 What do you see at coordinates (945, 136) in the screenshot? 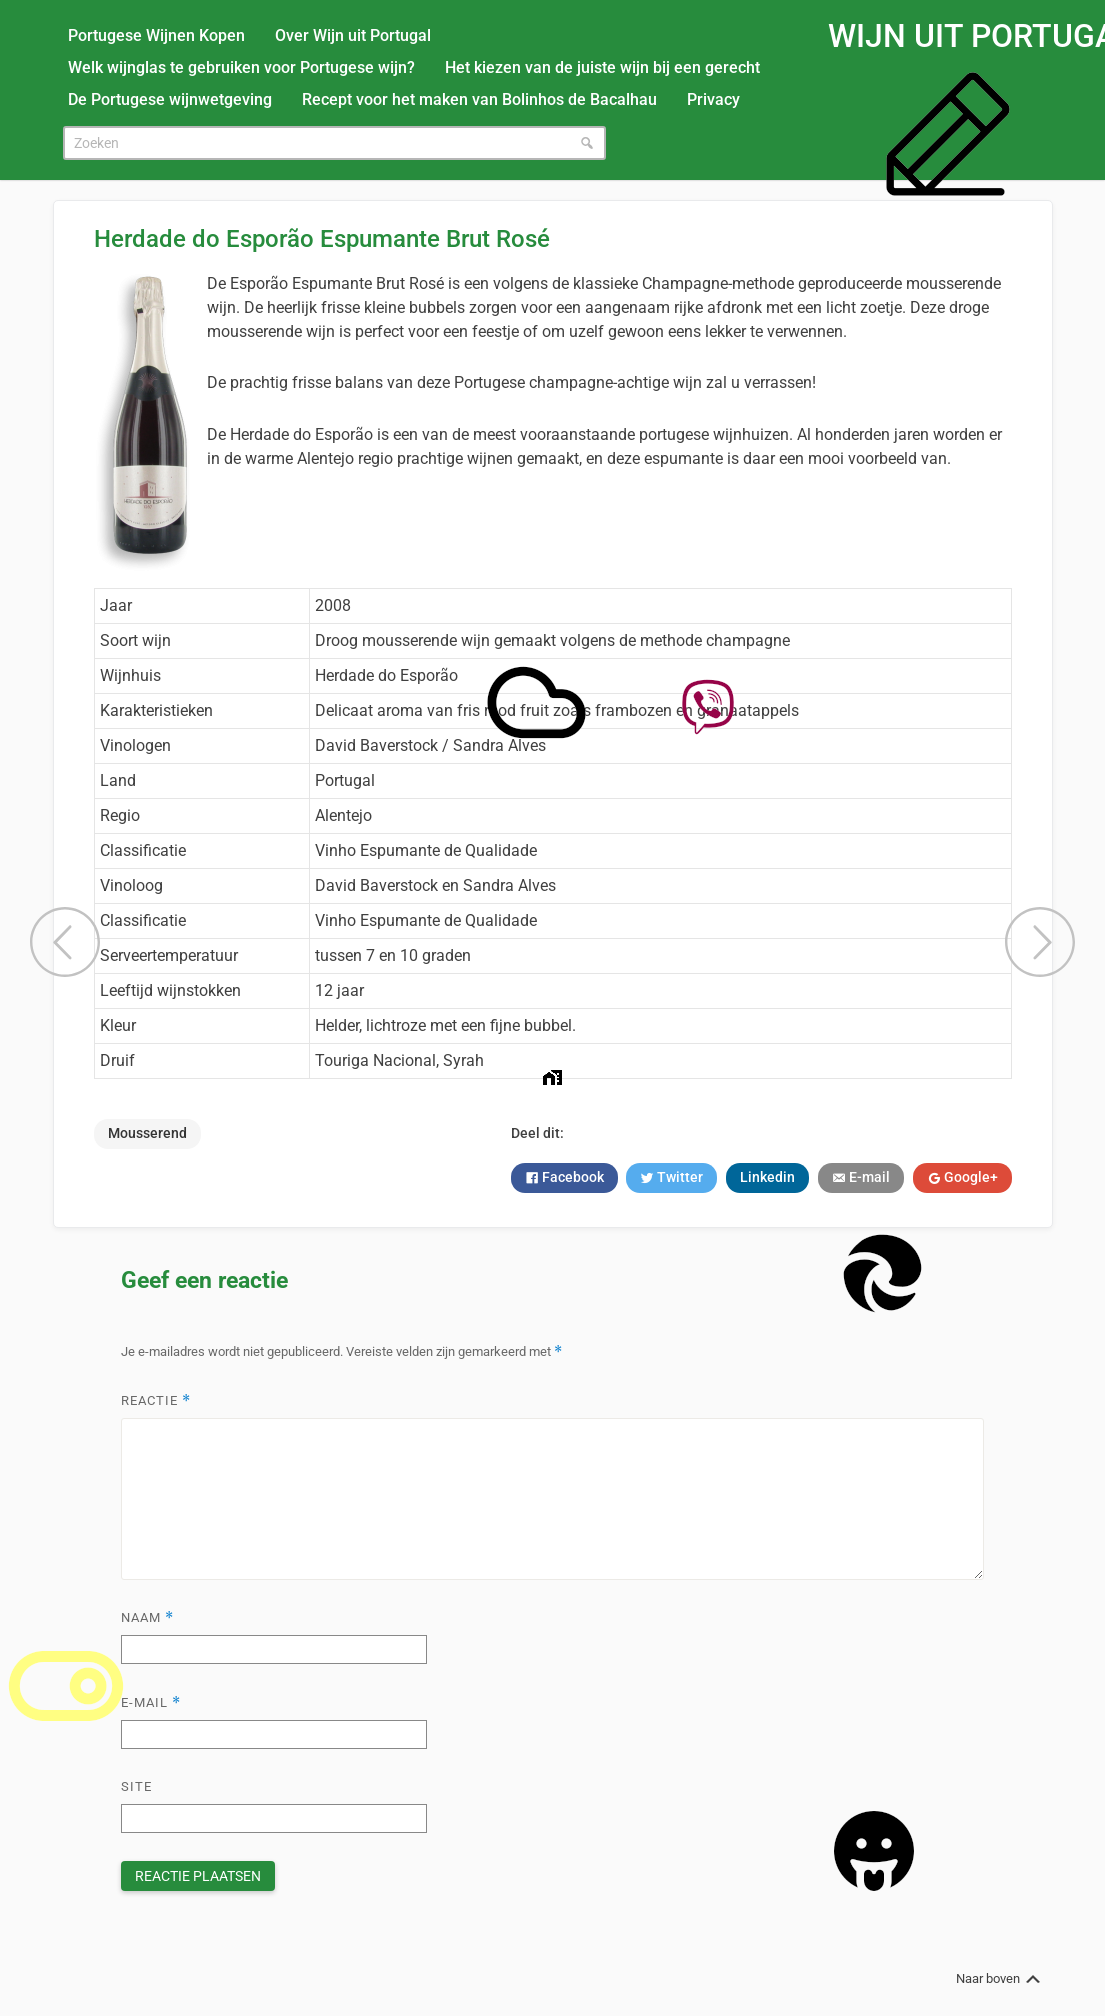
I see `edit text or content` at bounding box center [945, 136].